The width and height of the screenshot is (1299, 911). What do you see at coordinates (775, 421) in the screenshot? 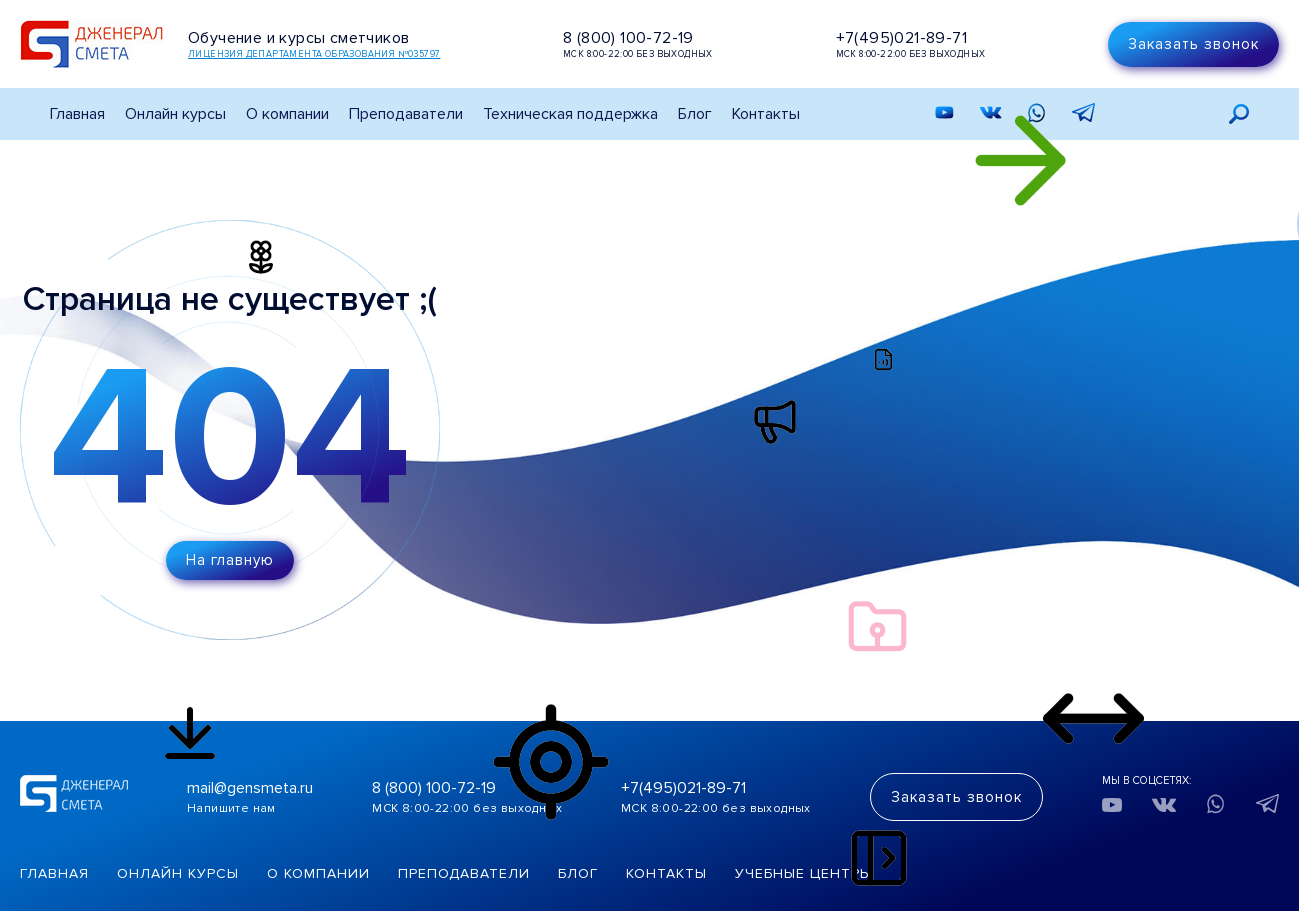
I see `make an announcement or broadcast` at bounding box center [775, 421].